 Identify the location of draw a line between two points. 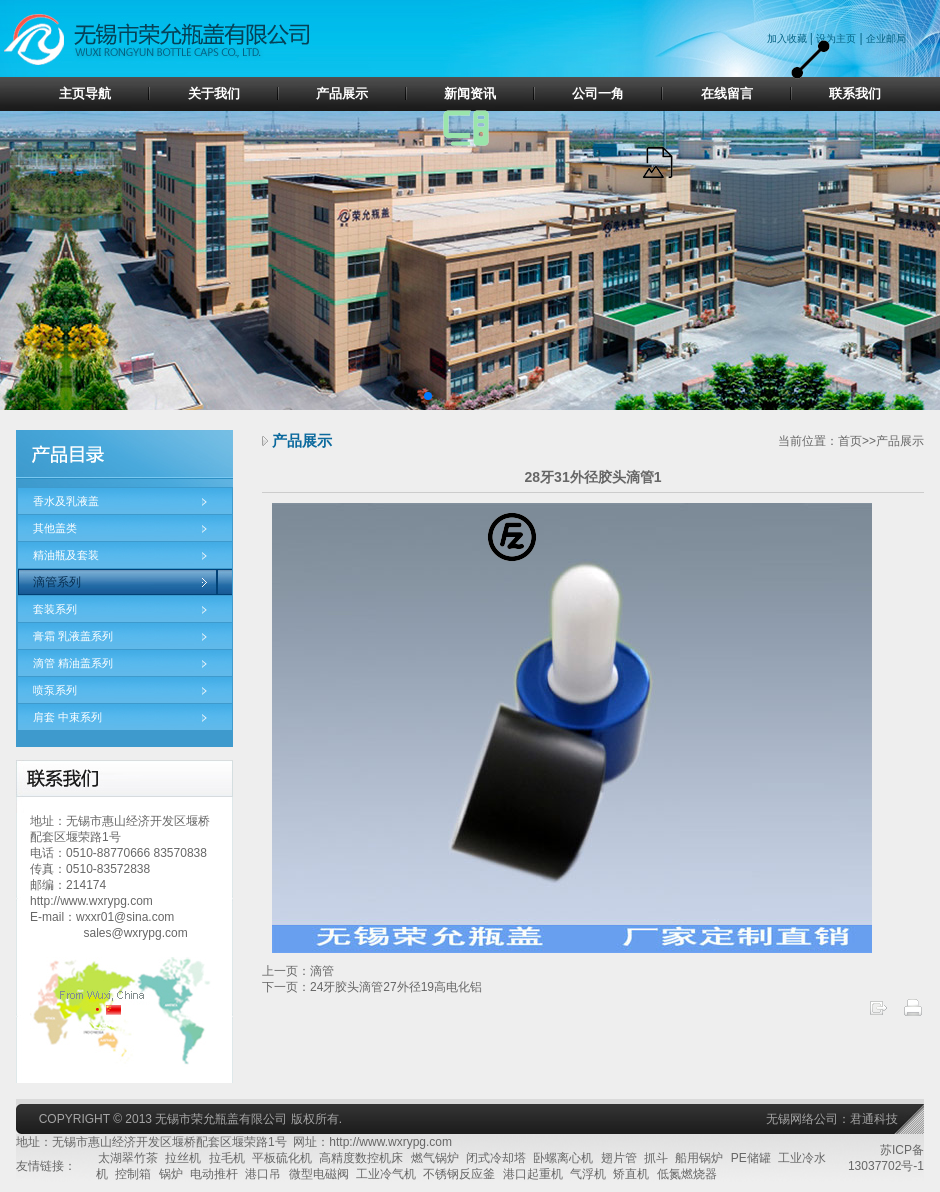
(810, 59).